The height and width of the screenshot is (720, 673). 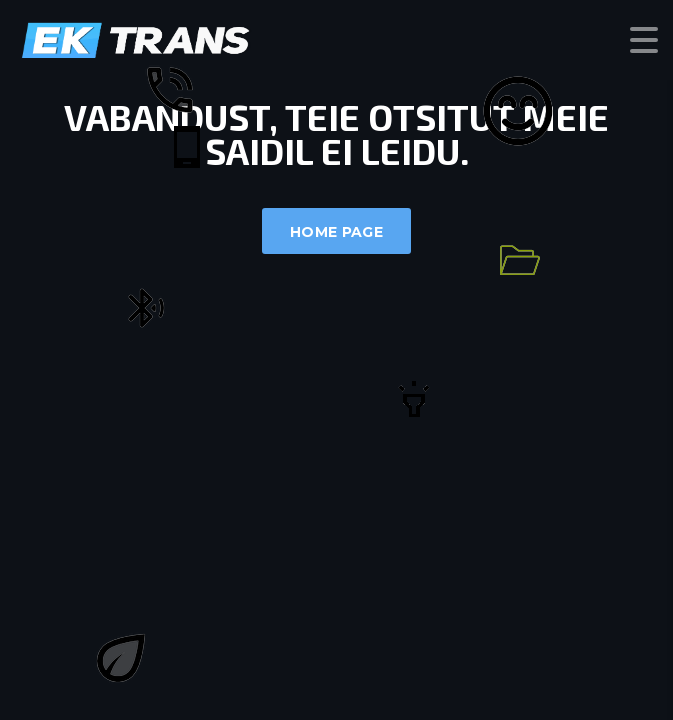 What do you see at coordinates (121, 658) in the screenshot?
I see `indicates eco-friendly or sustainable option` at bounding box center [121, 658].